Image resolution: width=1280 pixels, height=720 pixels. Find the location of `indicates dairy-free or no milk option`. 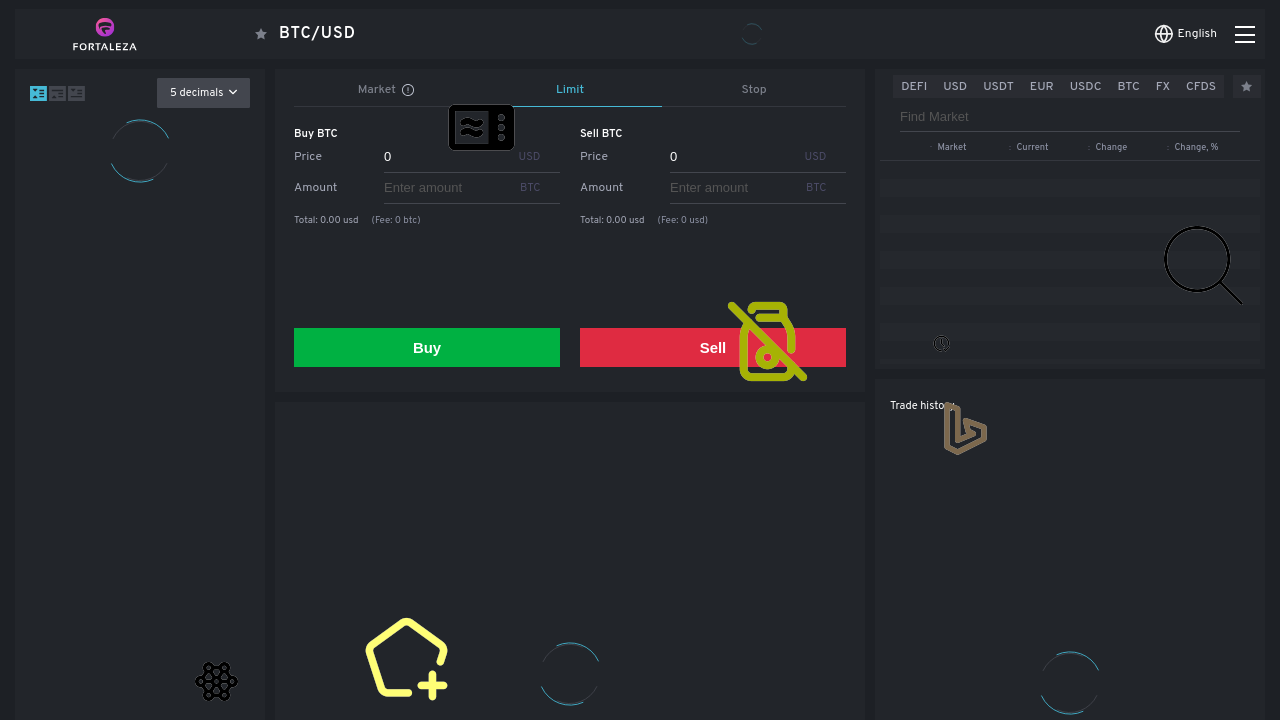

indicates dairy-free or no milk option is located at coordinates (767, 341).